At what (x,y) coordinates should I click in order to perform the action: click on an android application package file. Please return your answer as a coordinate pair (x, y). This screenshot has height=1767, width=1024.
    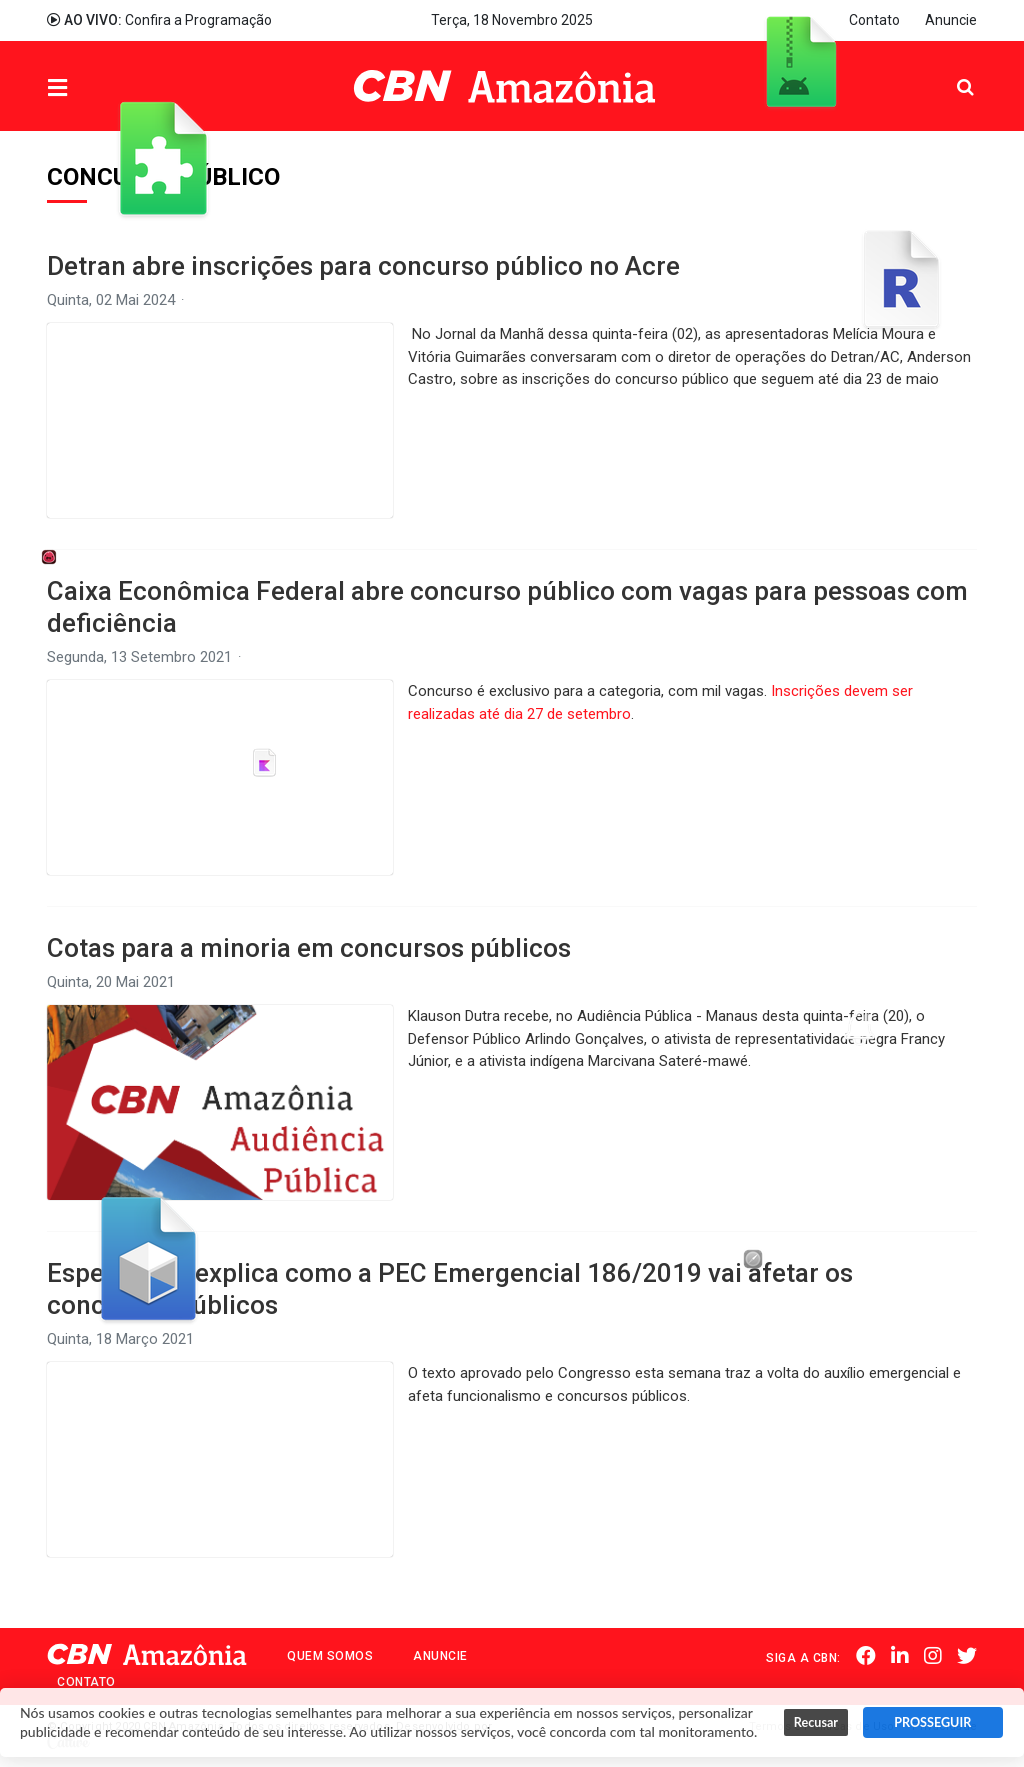
    Looking at the image, I should click on (801, 63).